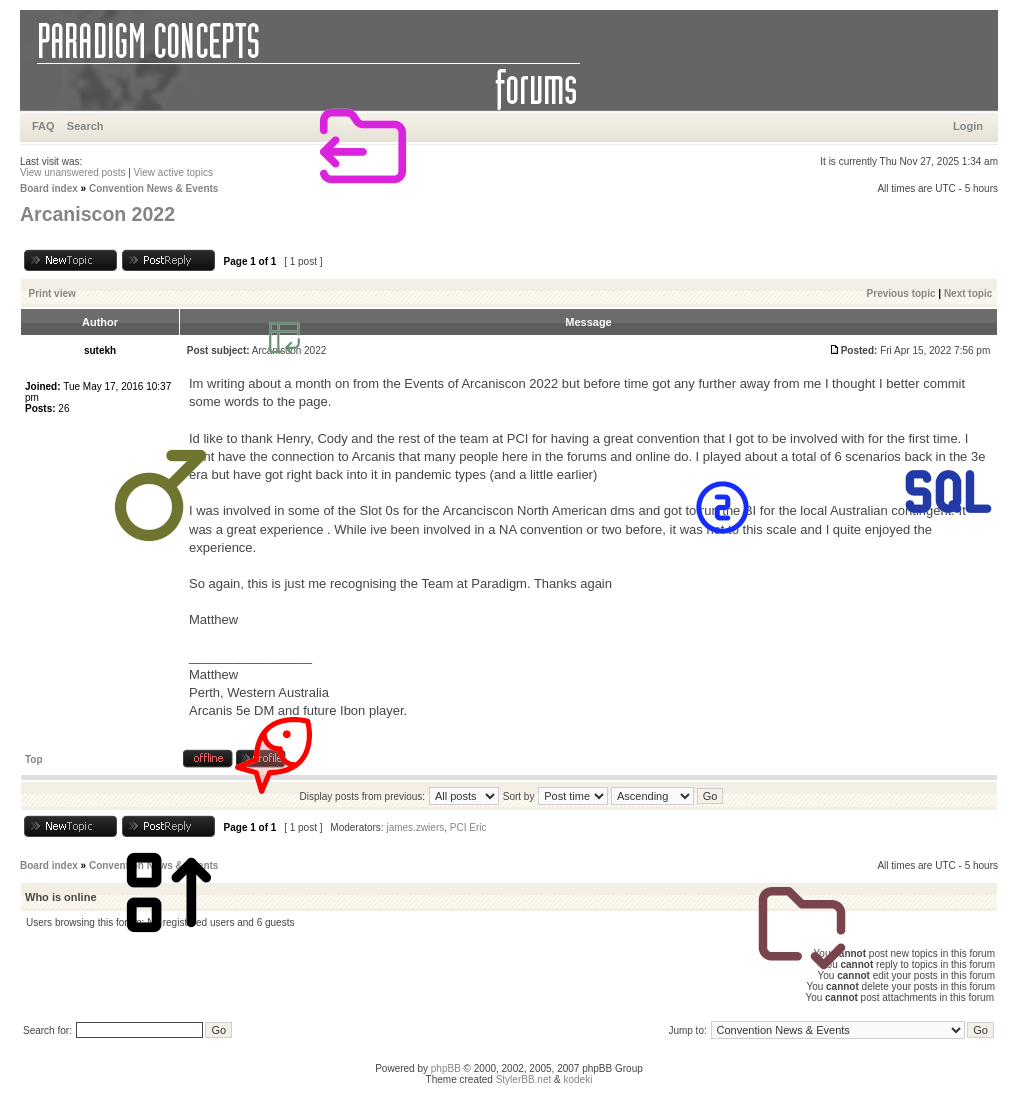 The width and height of the screenshot is (1018, 1115). Describe the element at coordinates (948, 491) in the screenshot. I see `access SQL database or query tools` at that location.